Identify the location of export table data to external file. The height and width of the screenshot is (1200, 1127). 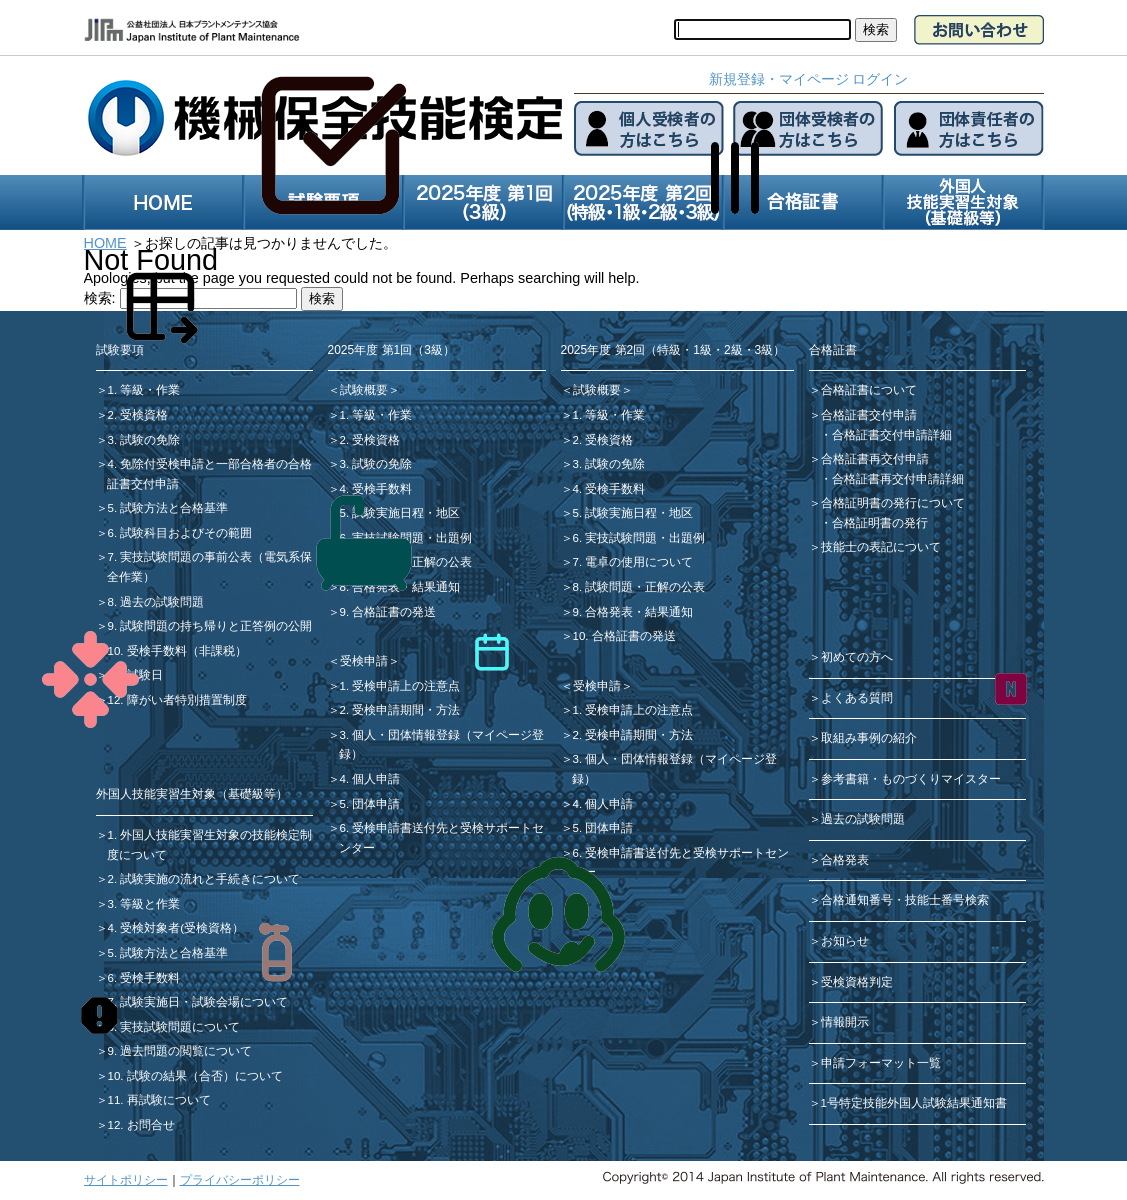
(160, 306).